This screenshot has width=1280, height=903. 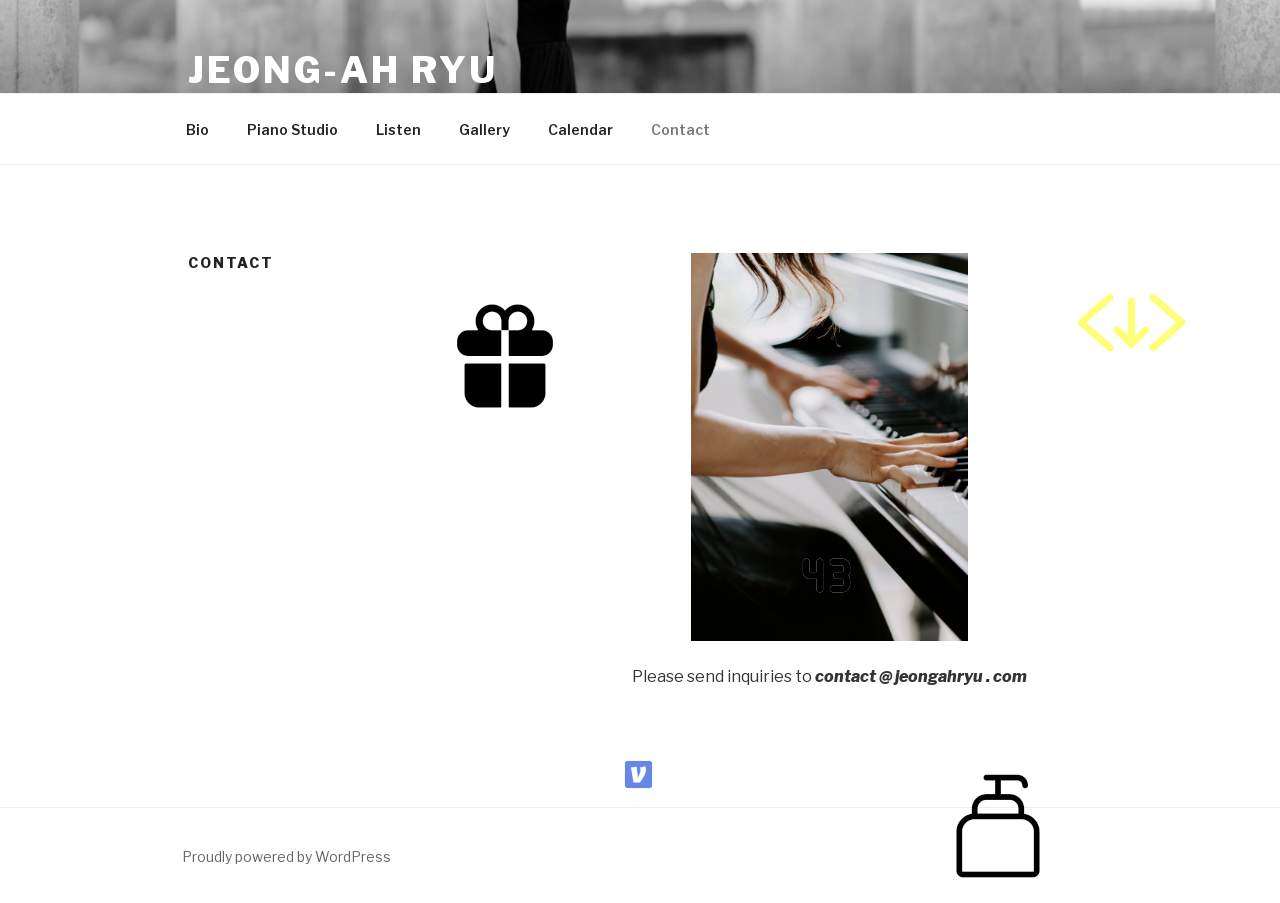 I want to click on access hand washing or hygiene instructions, so click(x=998, y=828).